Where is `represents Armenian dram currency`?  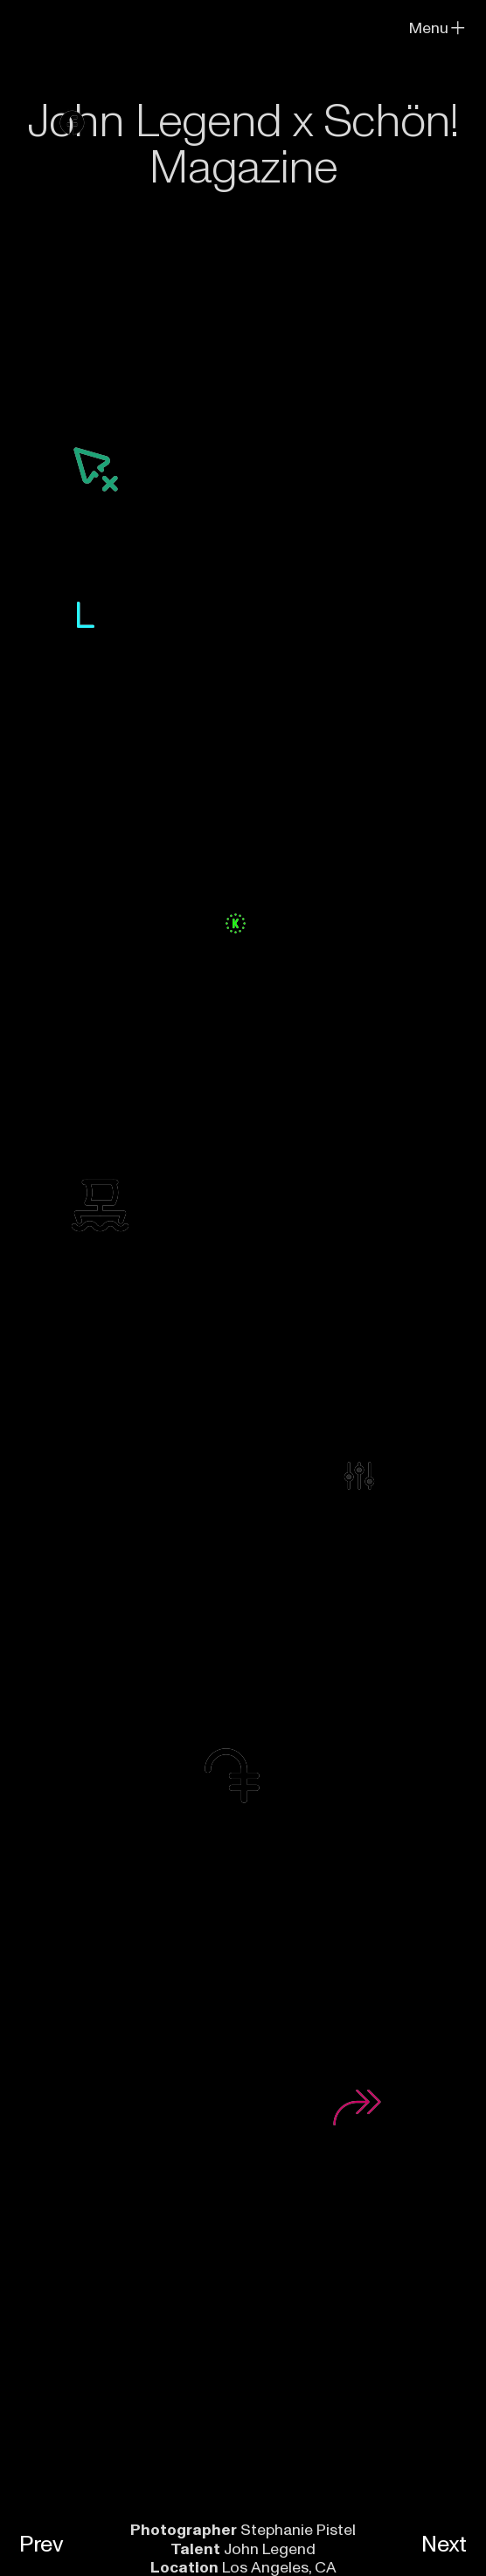
represents Armenian dram currency is located at coordinates (232, 1775).